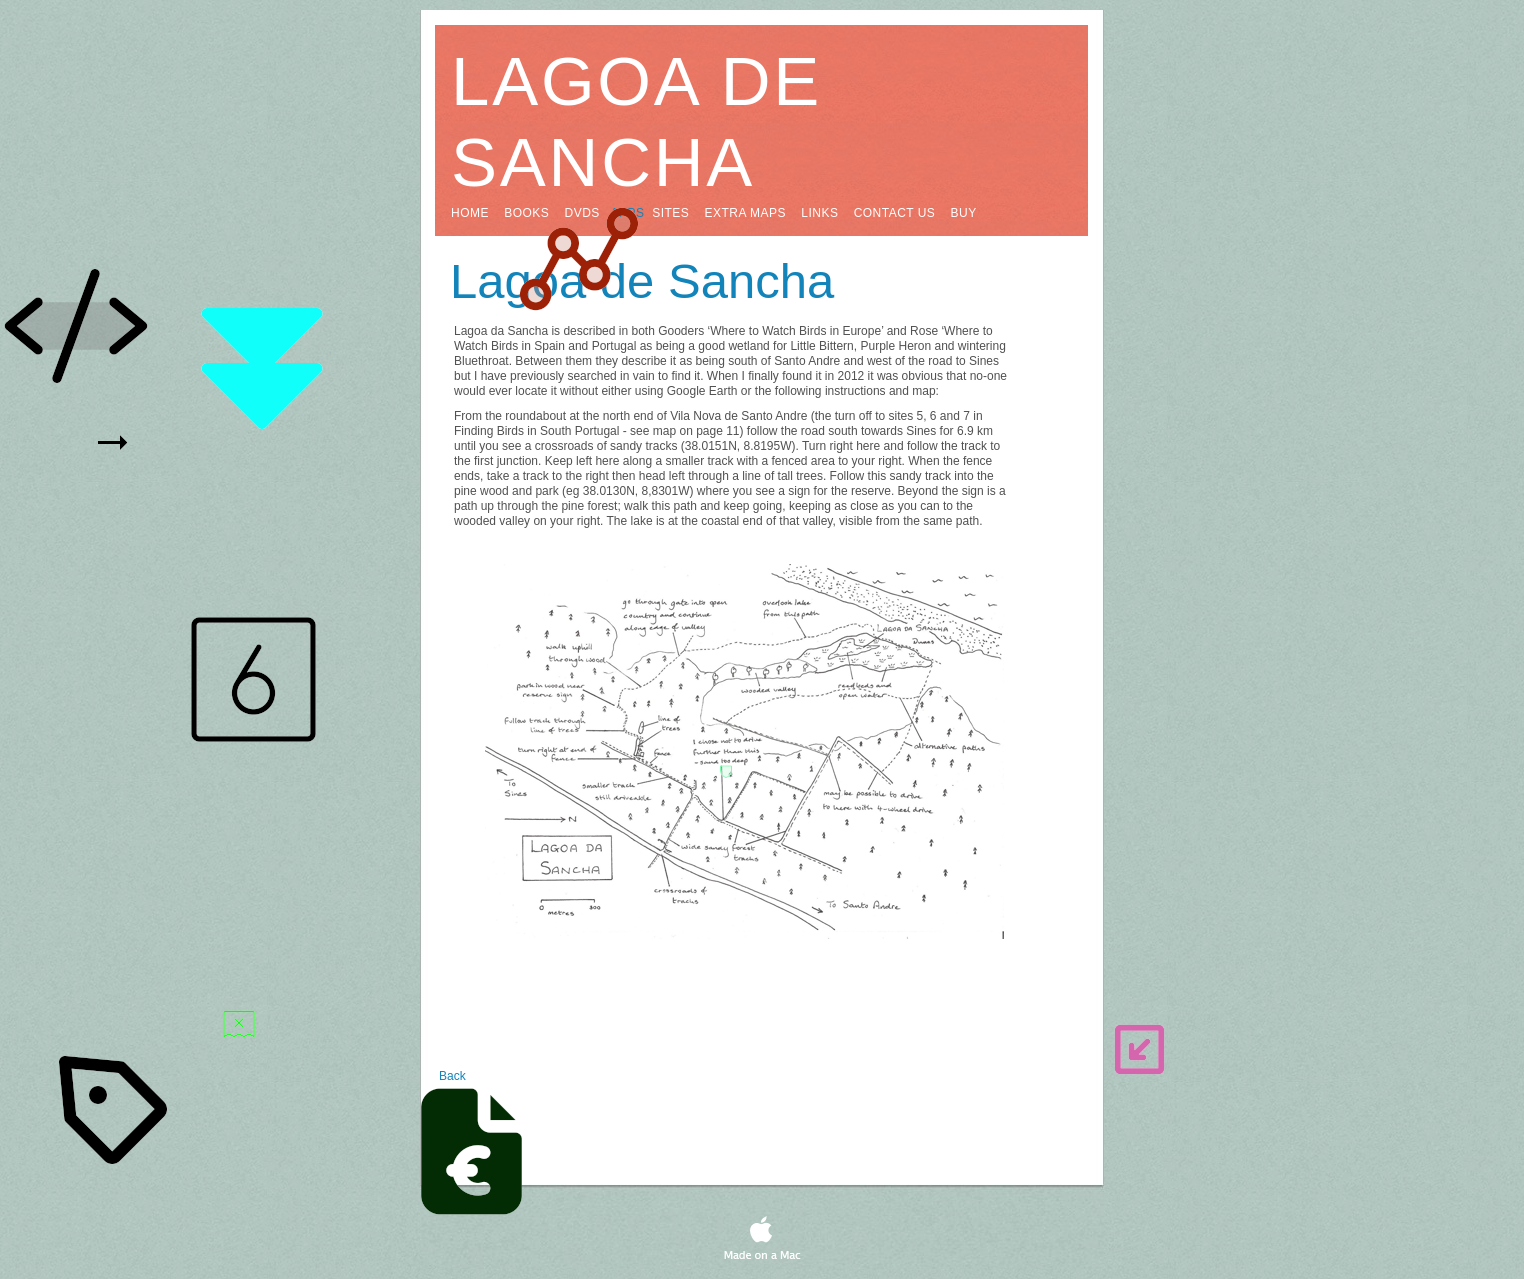  What do you see at coordinates (253, 679) in the screenshot?
I see `select or input the number six` at bounding box center [253, 679].